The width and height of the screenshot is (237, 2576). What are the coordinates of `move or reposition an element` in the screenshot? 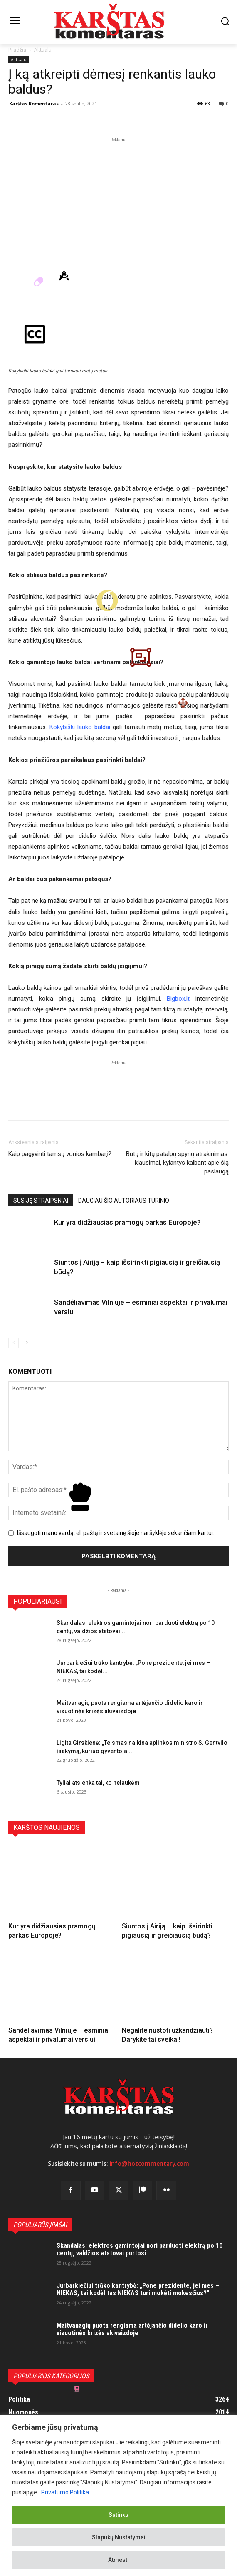 It's located at (183, 703).